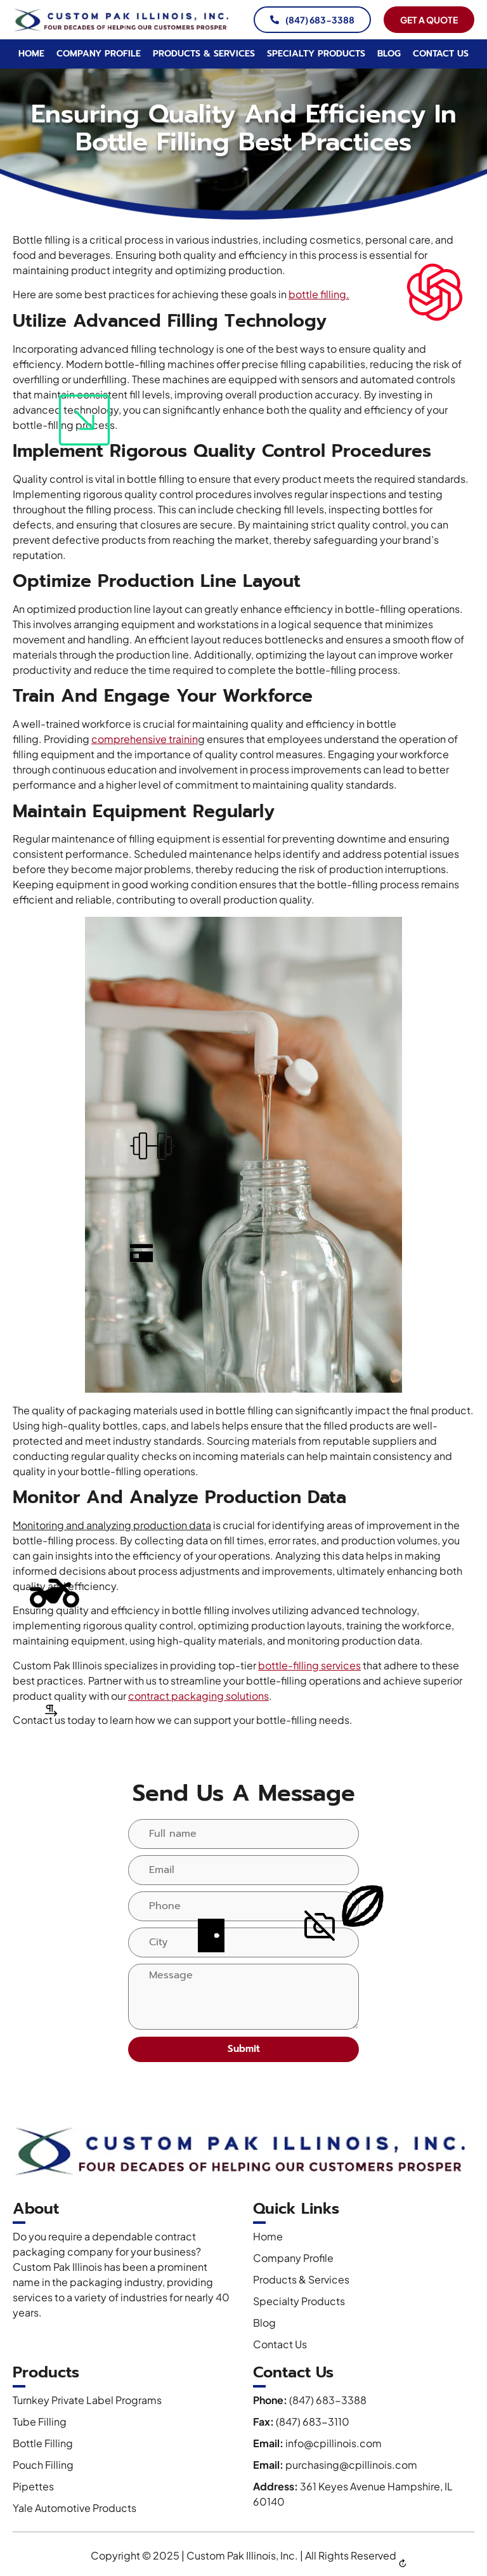 This screenshot has width=487, height=2576. What do you see at coordinates (211, 1935) in the screenshot?
I see `view door sensor status` at bounding box center [211, 1935].